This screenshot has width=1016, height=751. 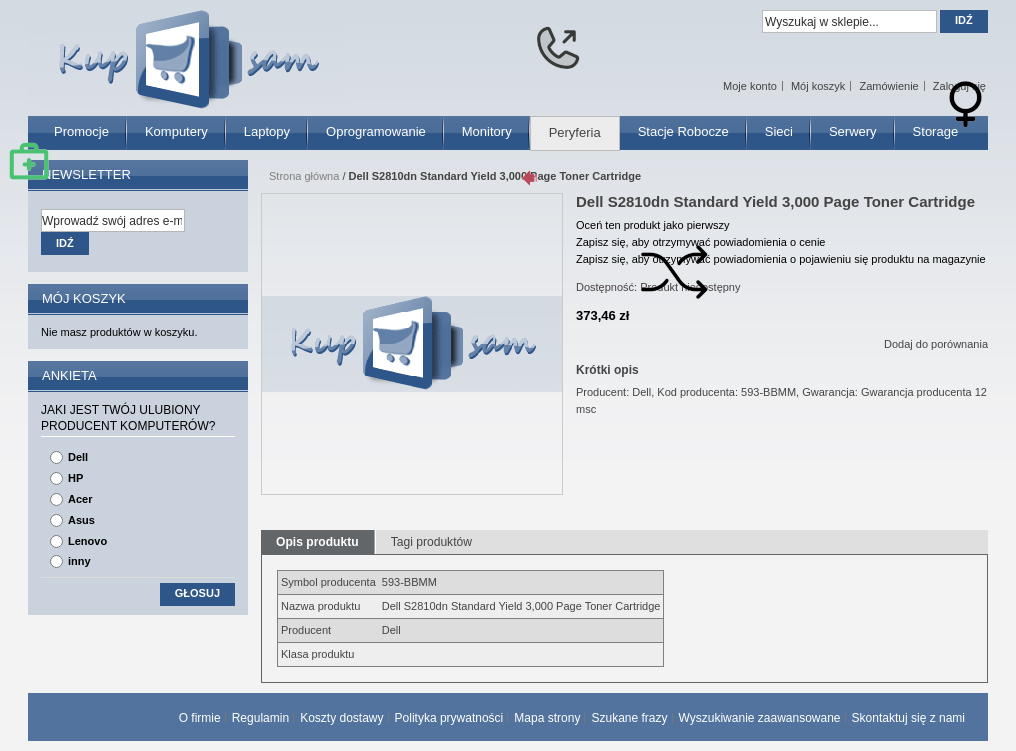 I want to click on indicates female gender option, so click(x=965, y=103).